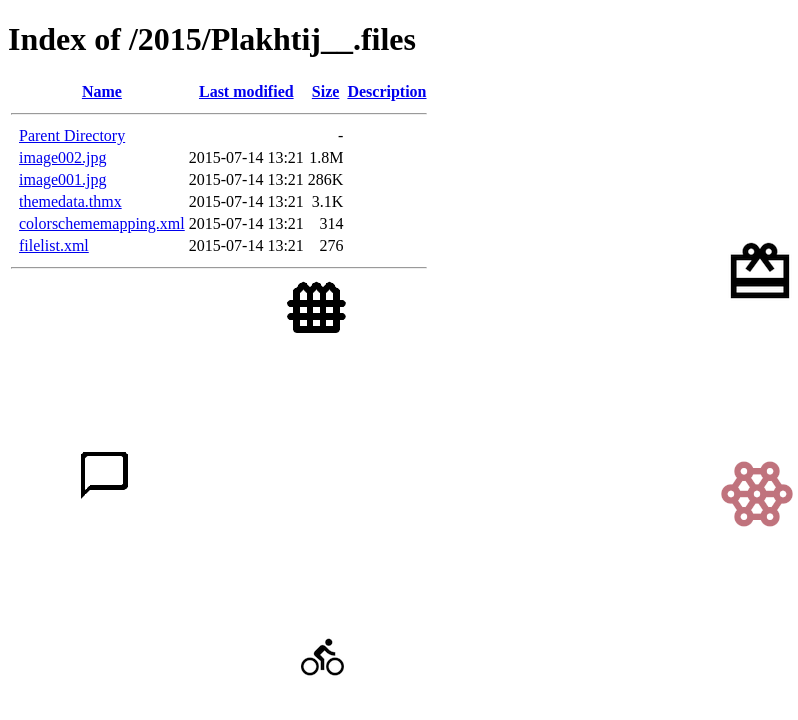  I want to click on get cycling directions, so click(322, 657).